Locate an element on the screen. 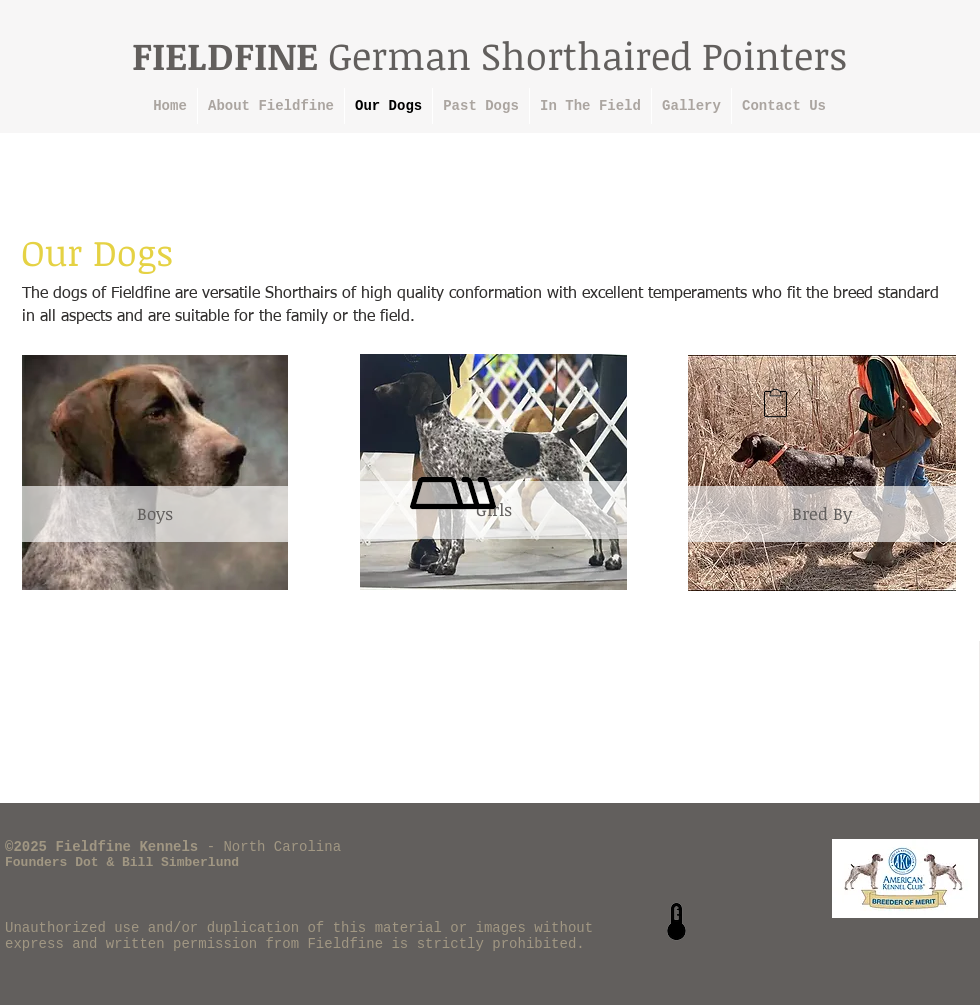 Image resolution: width=980 pixels, height=1005 pixels. adjust temperature settings is located at coordinates (676, 921).